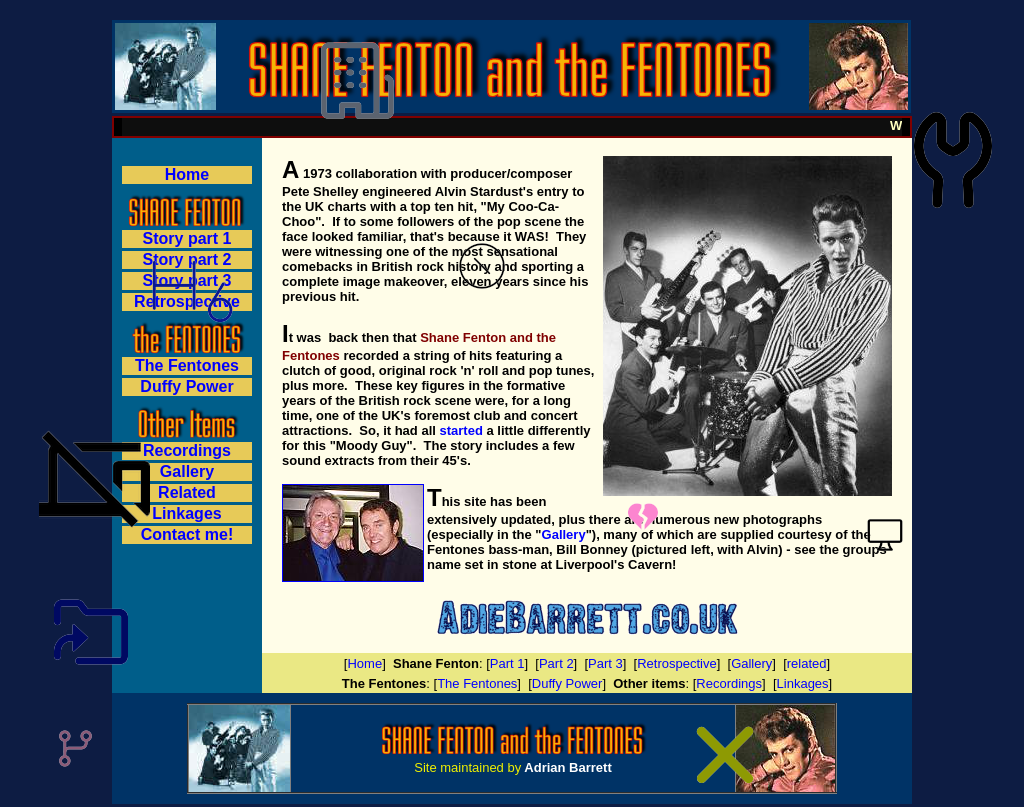 The height and width of the screenshot is (807, 1024). I want to click on view organization or team settings, so click(357, 82).